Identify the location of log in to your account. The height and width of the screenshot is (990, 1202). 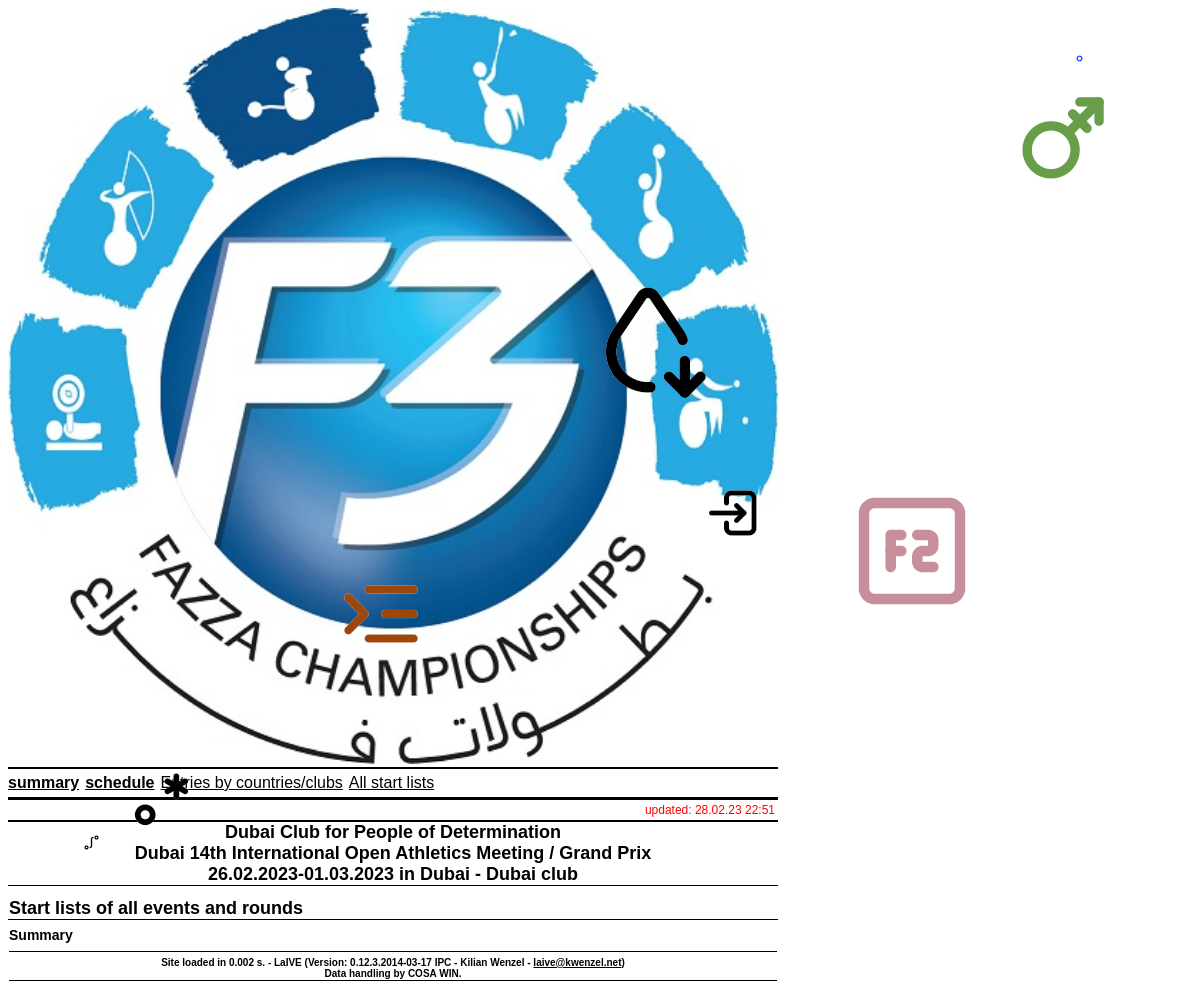
(734, 513).